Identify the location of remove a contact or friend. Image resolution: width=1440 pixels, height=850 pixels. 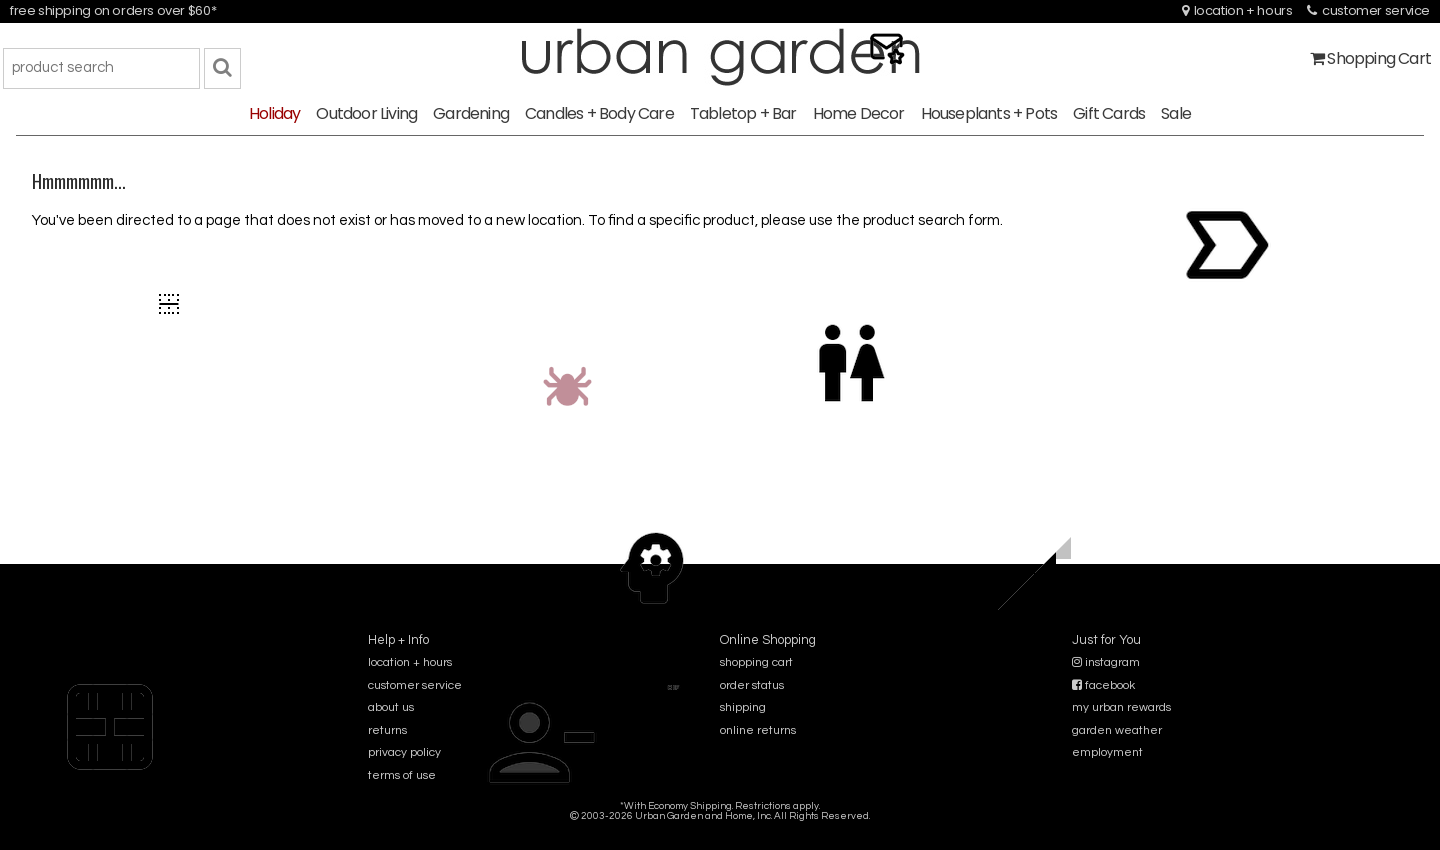
(539, 742).